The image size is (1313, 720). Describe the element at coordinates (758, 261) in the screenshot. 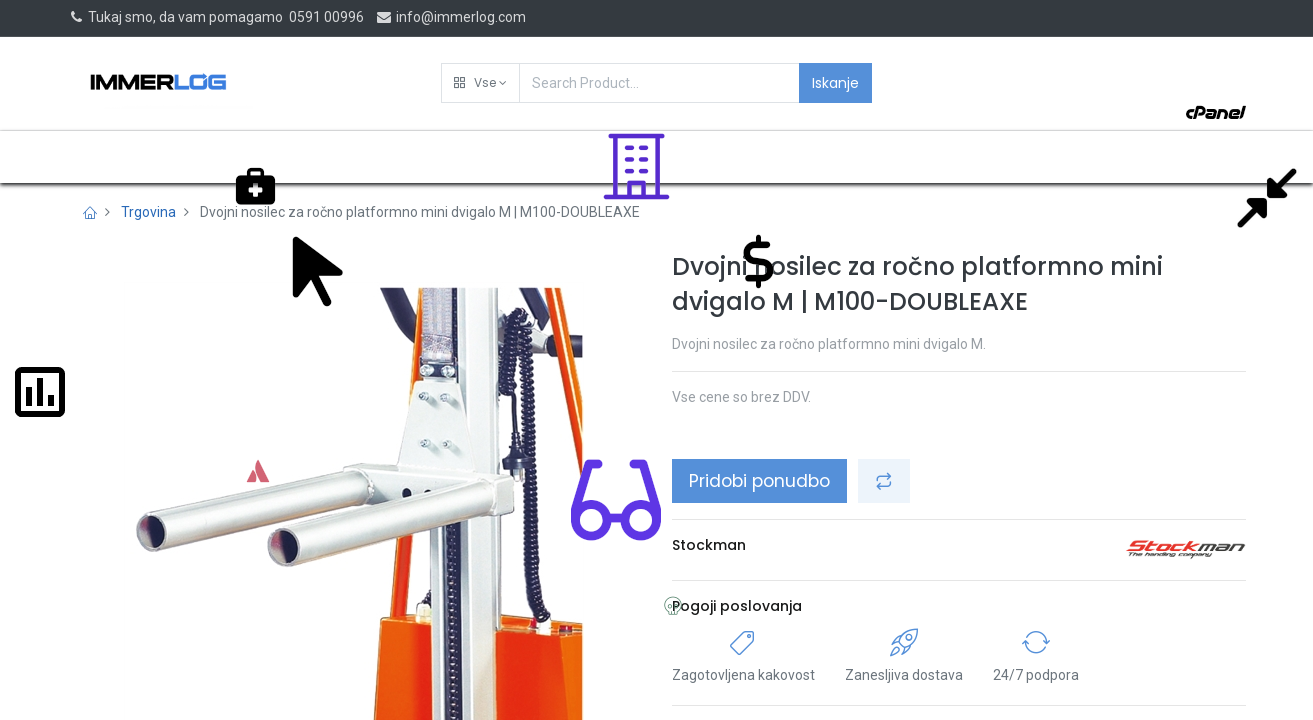

I see `view pricing or payment options` at that location.